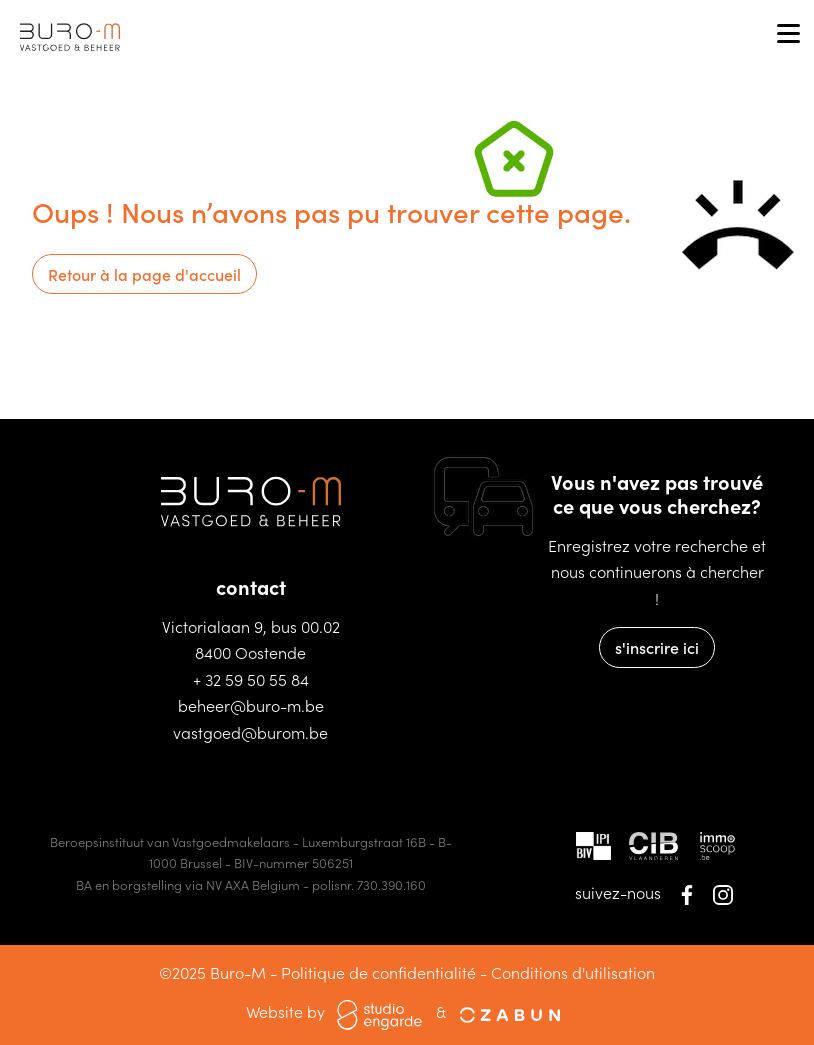 Image resolution: width=814 pixels, height=1045 pixels. I want to click on incoming call ringing, so click(738, 227).